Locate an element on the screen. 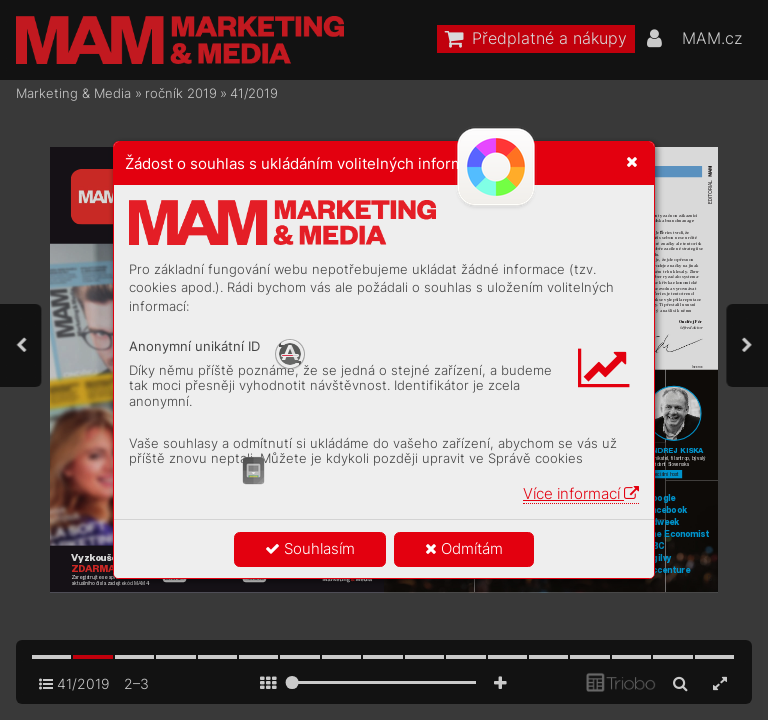 Image resolution: width=768 pixels, height=720 pixels. open RawTherapee photo editing application is located at coordinates (496, 167).